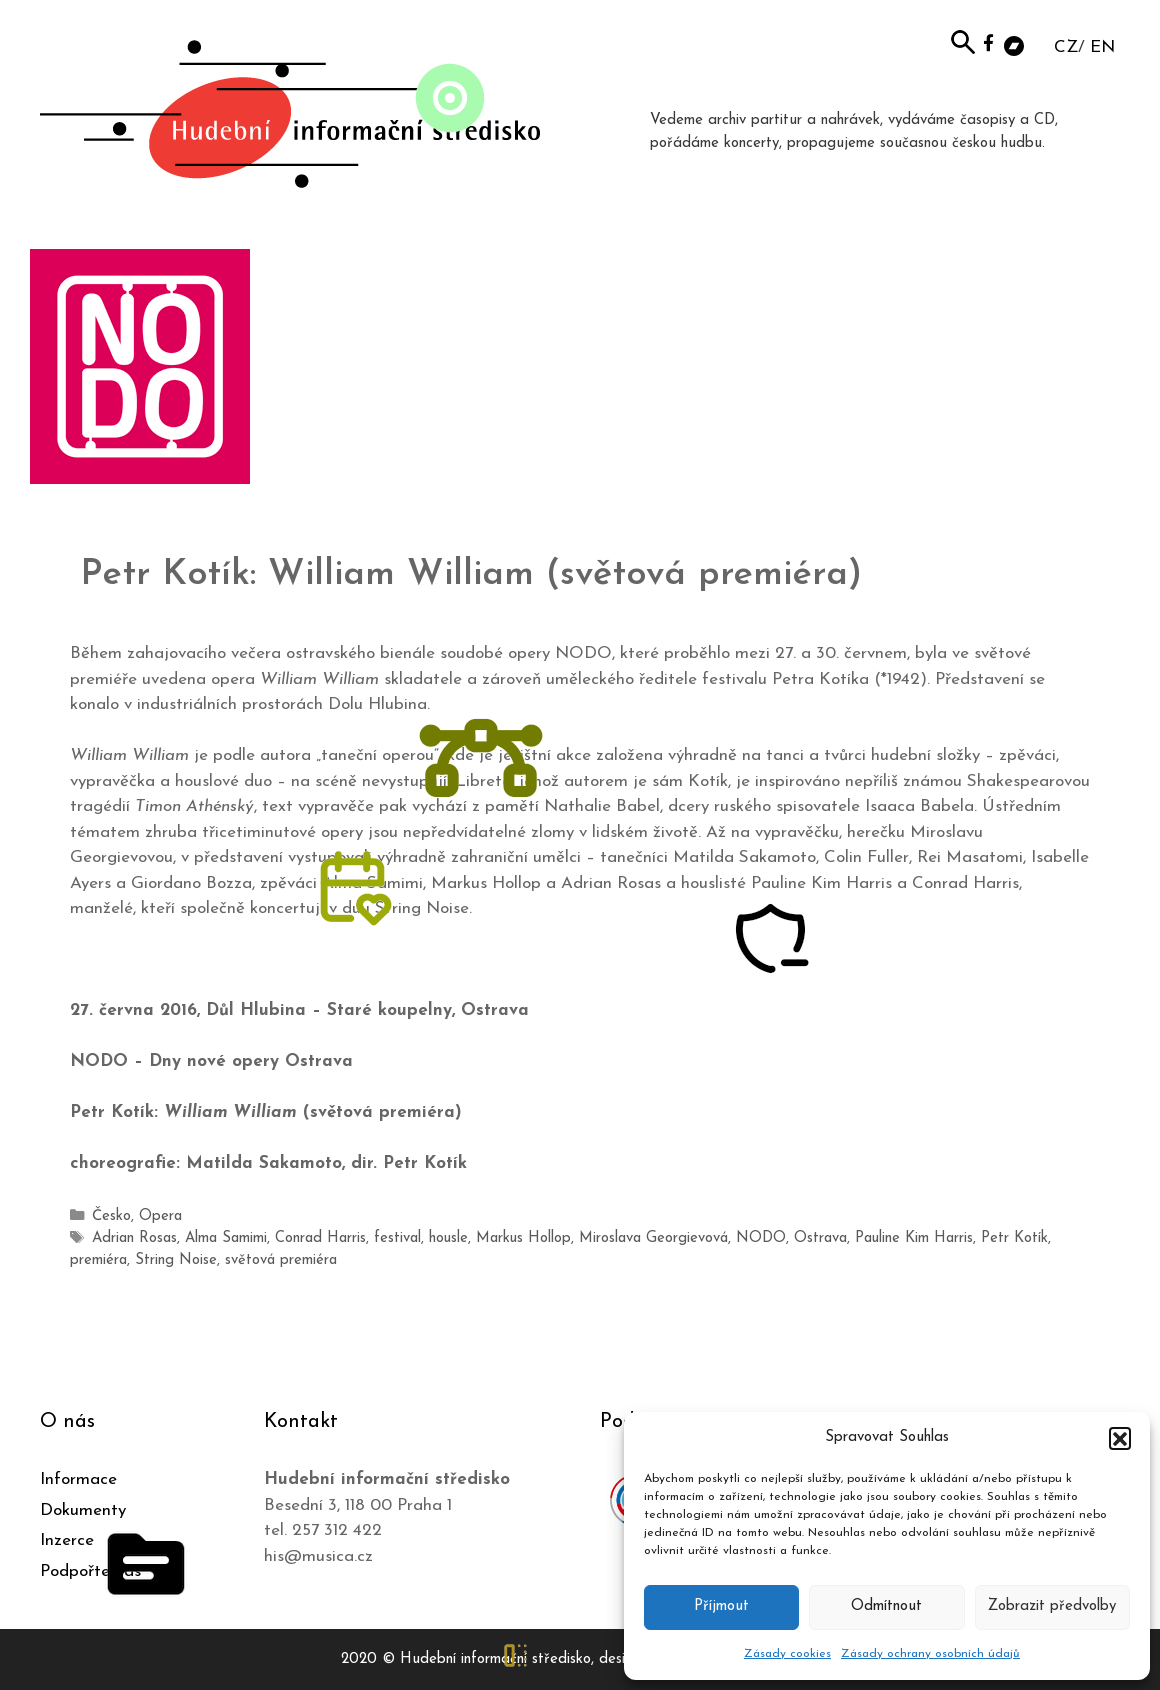 This screenshot has width=1160, height=1690. I want to click on view favorite or loved events, so click(352, 886).